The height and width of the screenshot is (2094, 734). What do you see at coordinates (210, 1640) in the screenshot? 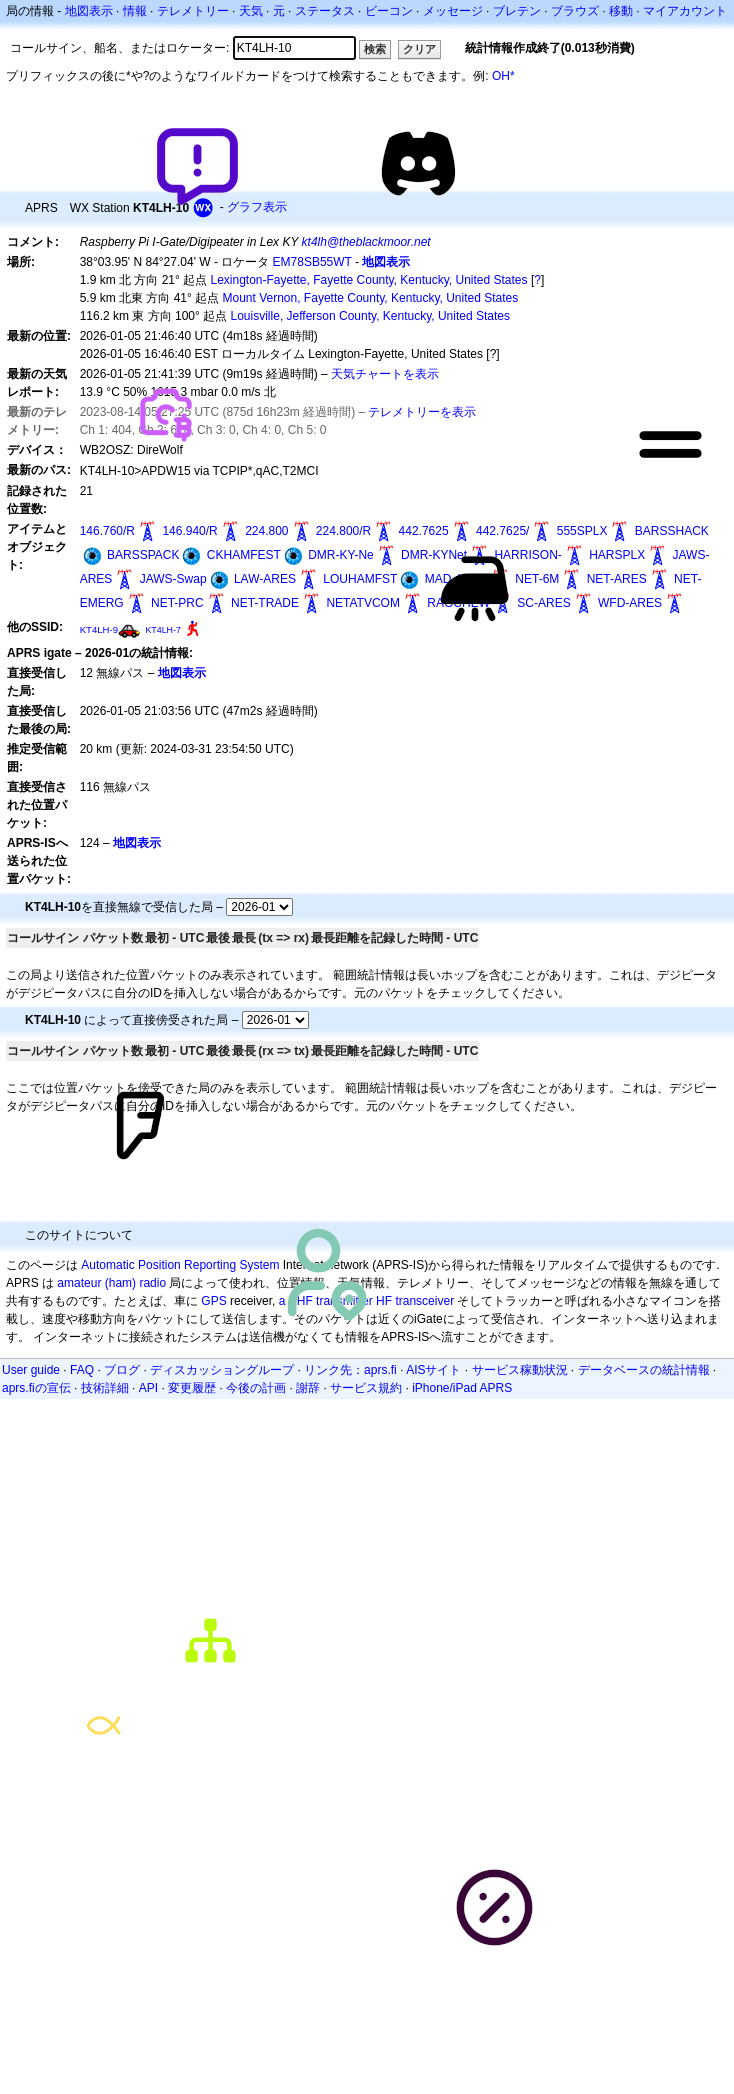
I see `view site structure or hierarchy` at bounding box center [210, 1640].